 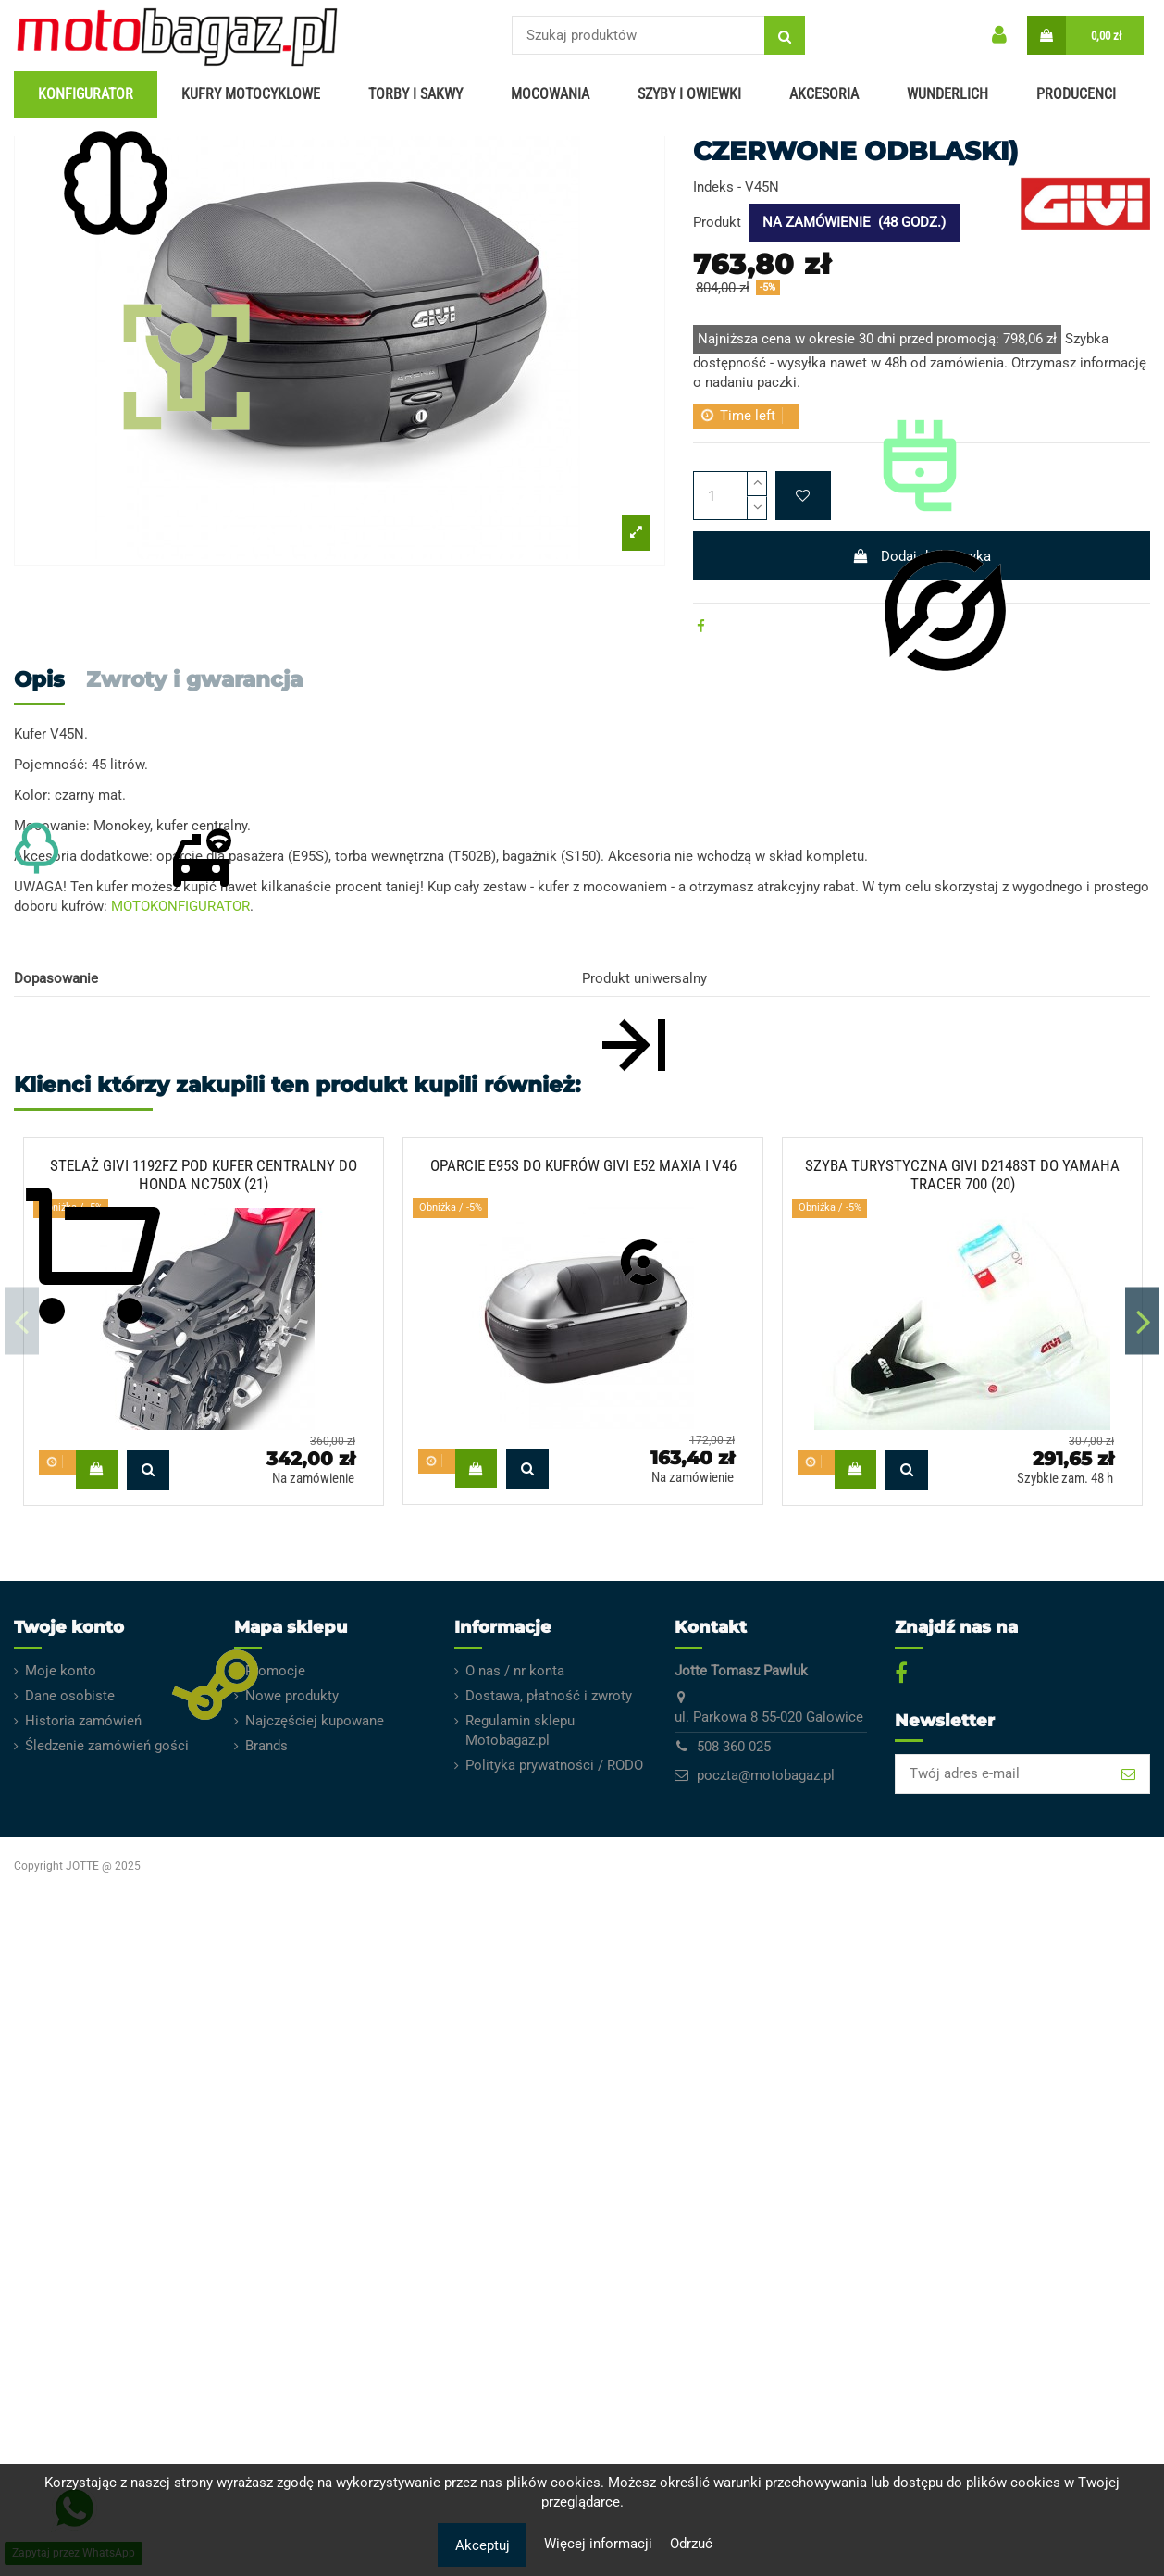 What do you see at coordinates (216, 1684) in the screenshot?
I see `open Steam gaming platform` at bounding box center [216, 1684].